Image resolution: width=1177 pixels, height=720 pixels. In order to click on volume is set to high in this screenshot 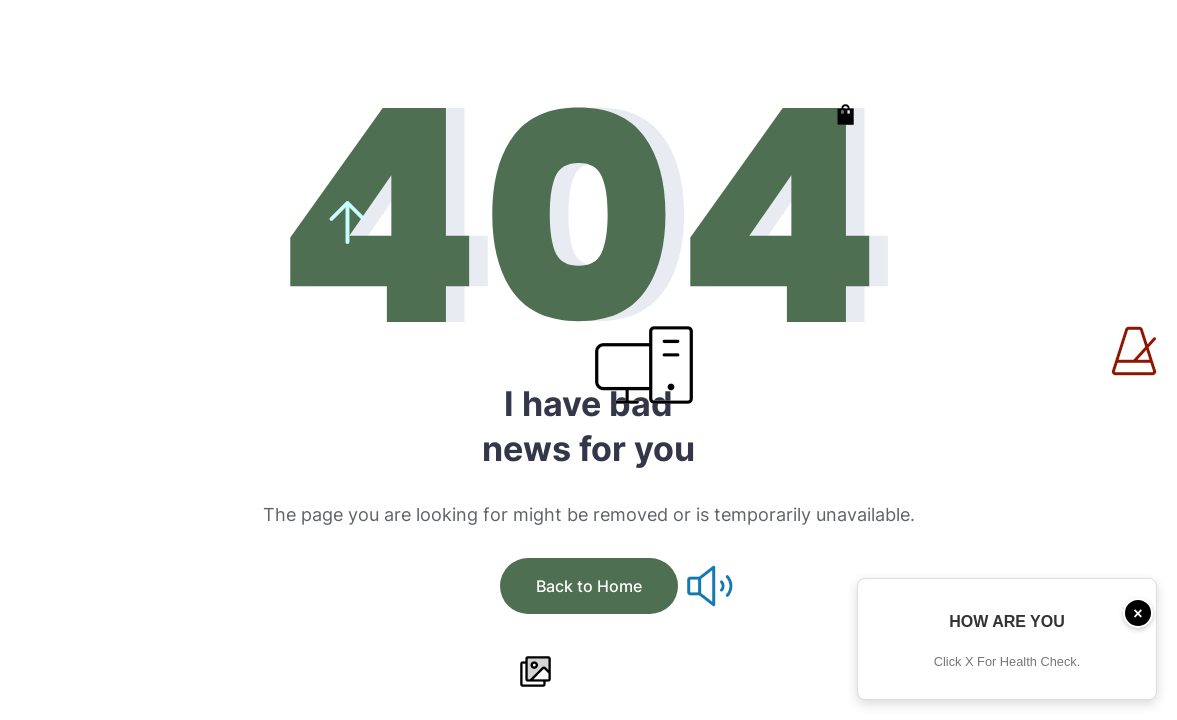, I will do `click(709, 586)`.